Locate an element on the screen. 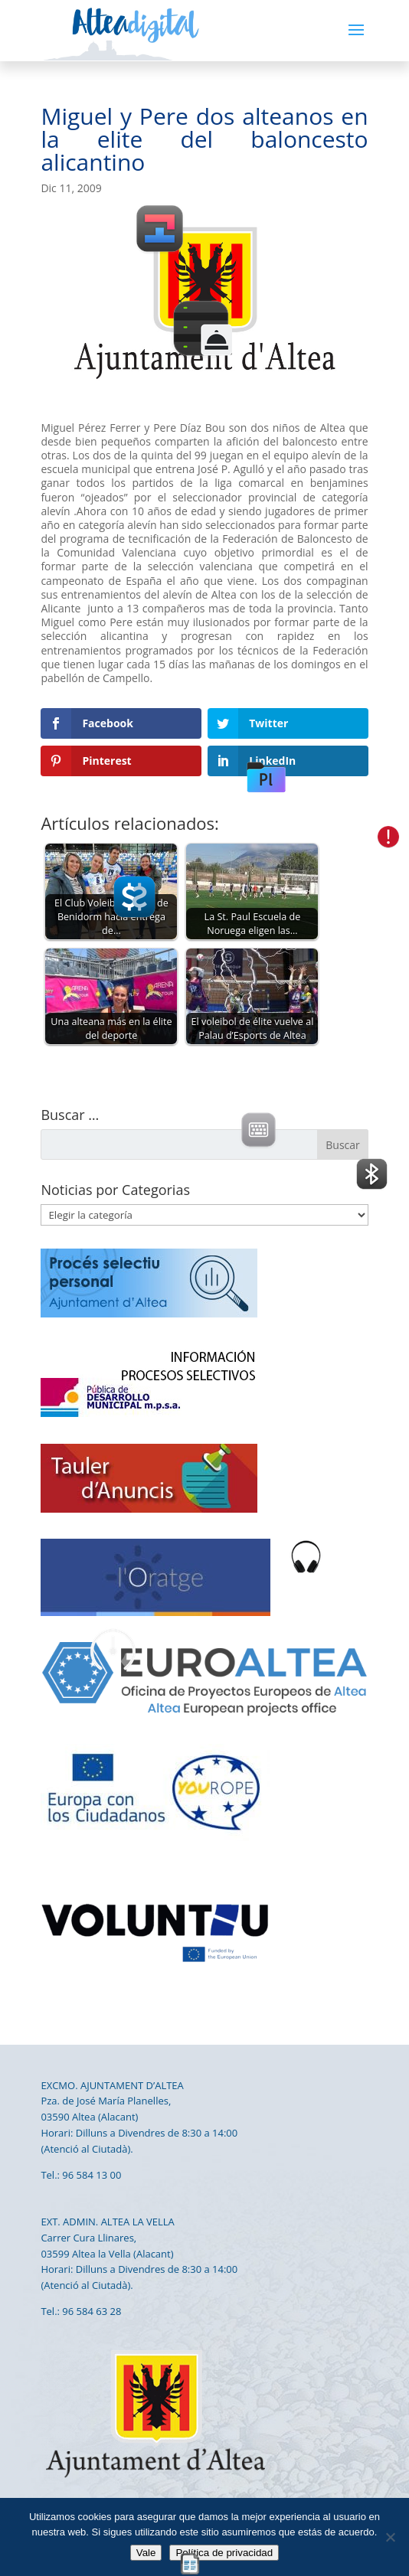  open folder containing Adobe Prelude project files is located at coordinates (266, 778).